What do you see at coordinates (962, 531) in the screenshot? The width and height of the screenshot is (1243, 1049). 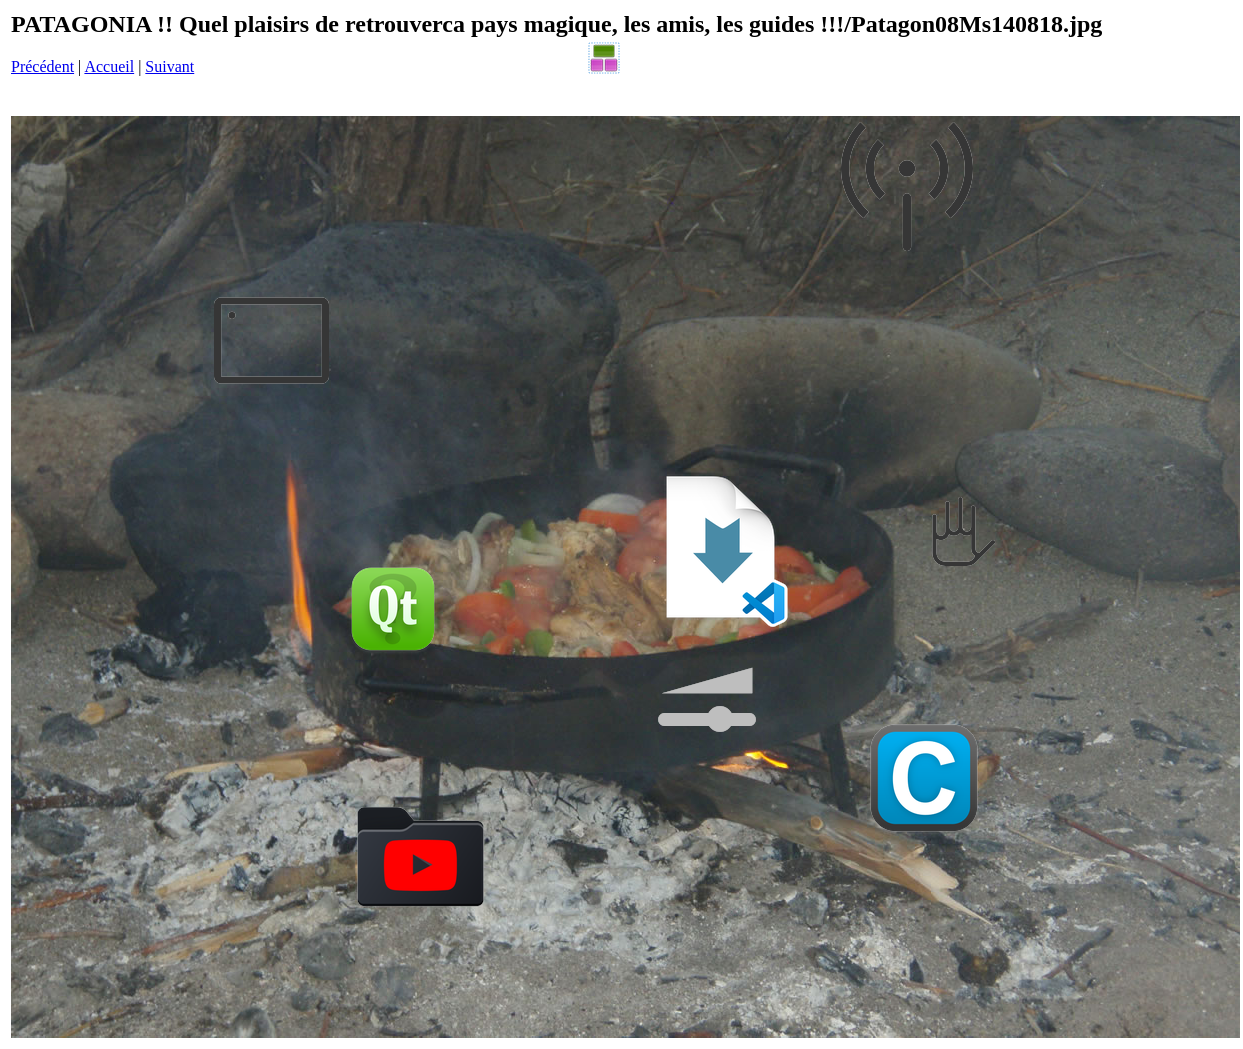 I see `access privacy settings` at bounding box center [962, 531].